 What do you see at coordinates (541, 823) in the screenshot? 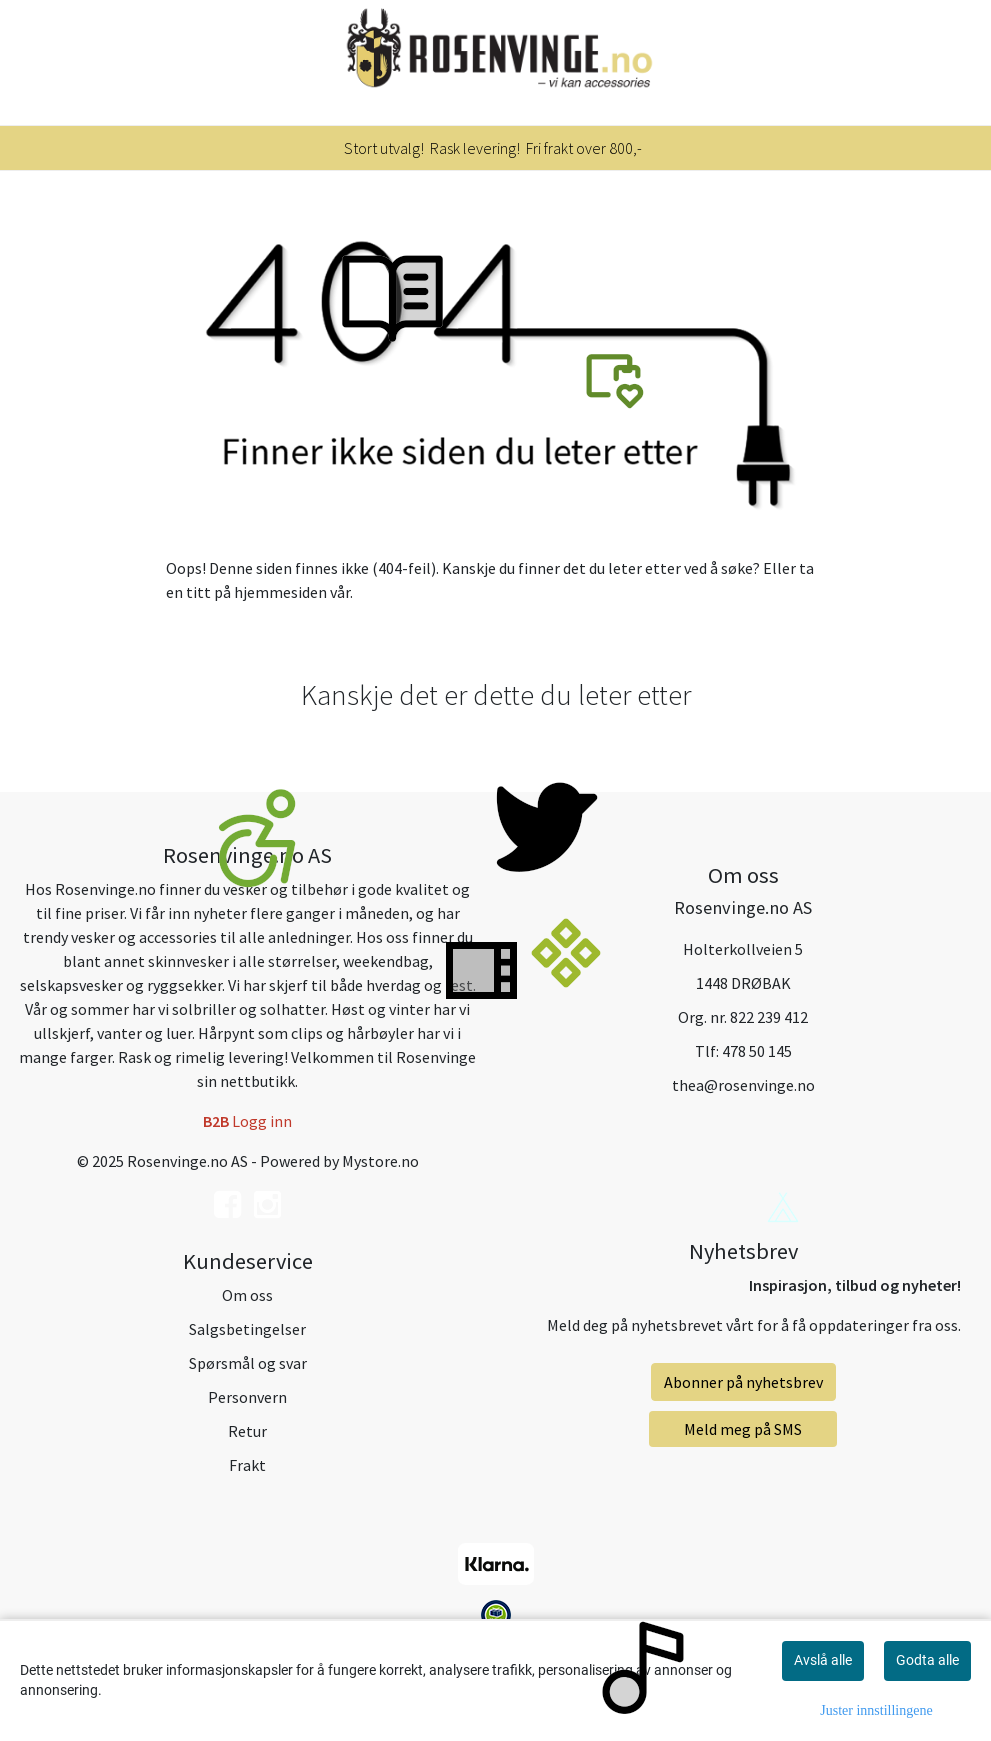
I see `share to twitter` at bounding box center [541, 823].